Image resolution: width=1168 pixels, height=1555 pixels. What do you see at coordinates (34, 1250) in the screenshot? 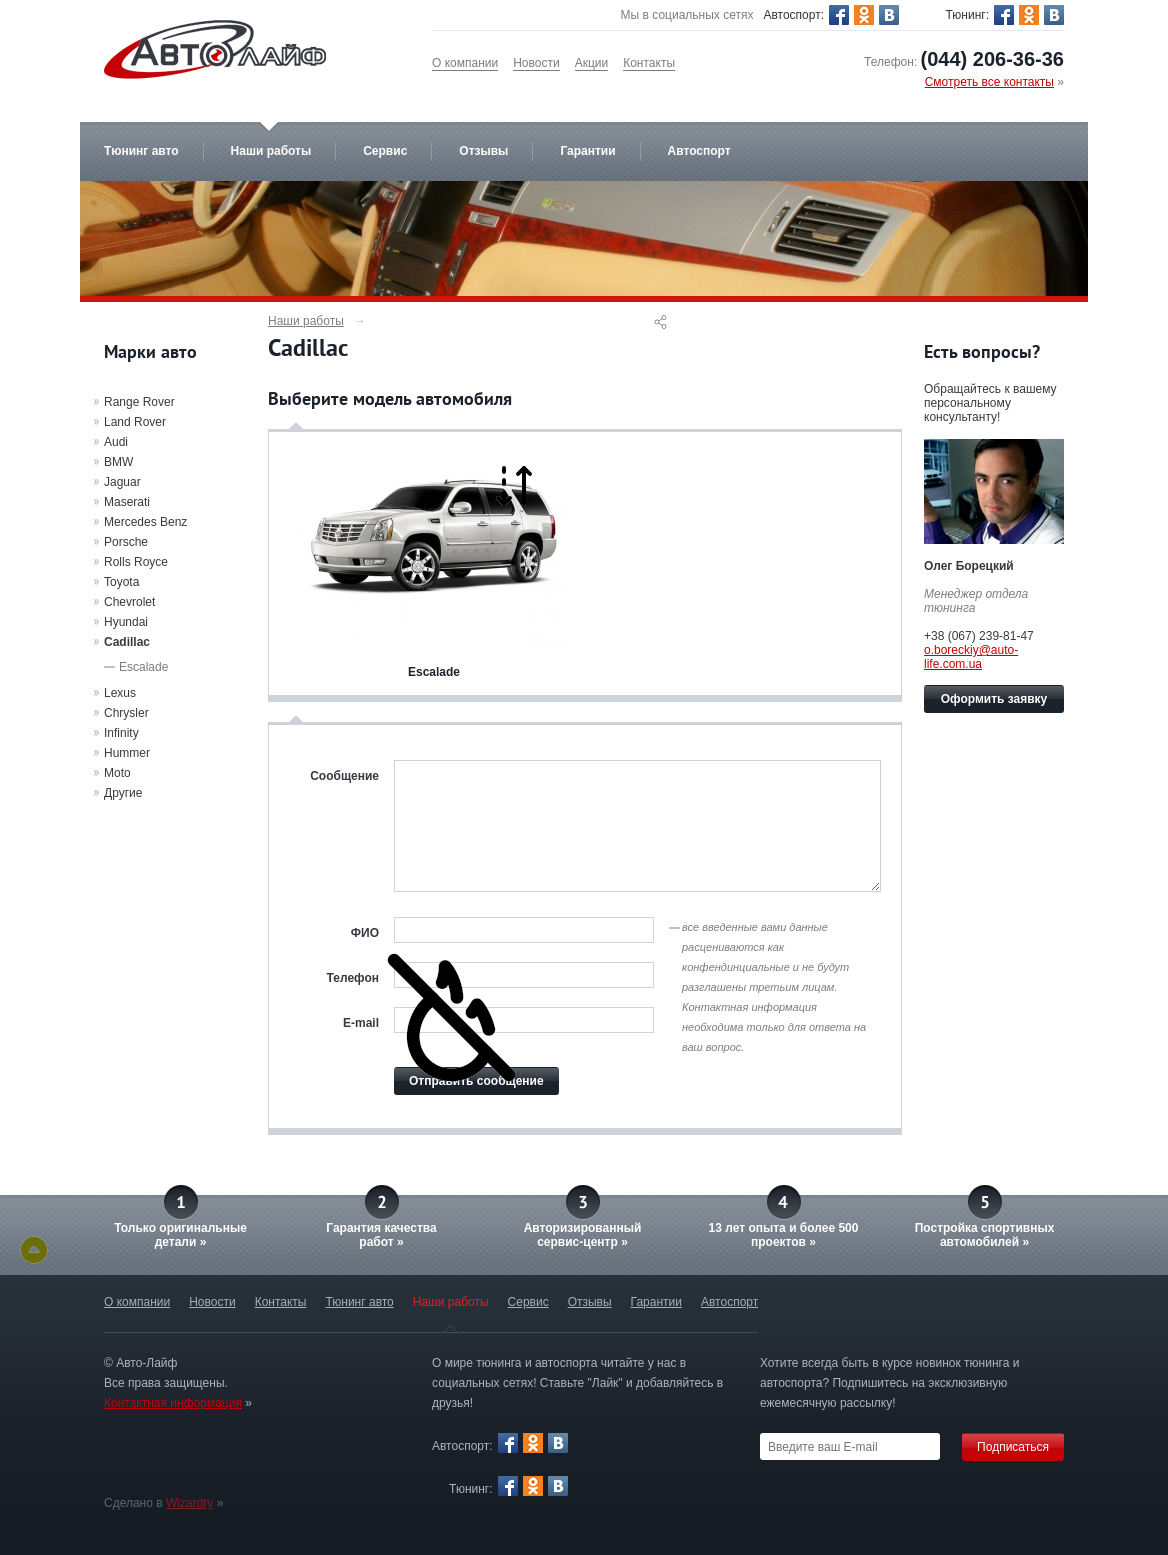
I see `scroll to top of page` at bounding box center [34, 1250].